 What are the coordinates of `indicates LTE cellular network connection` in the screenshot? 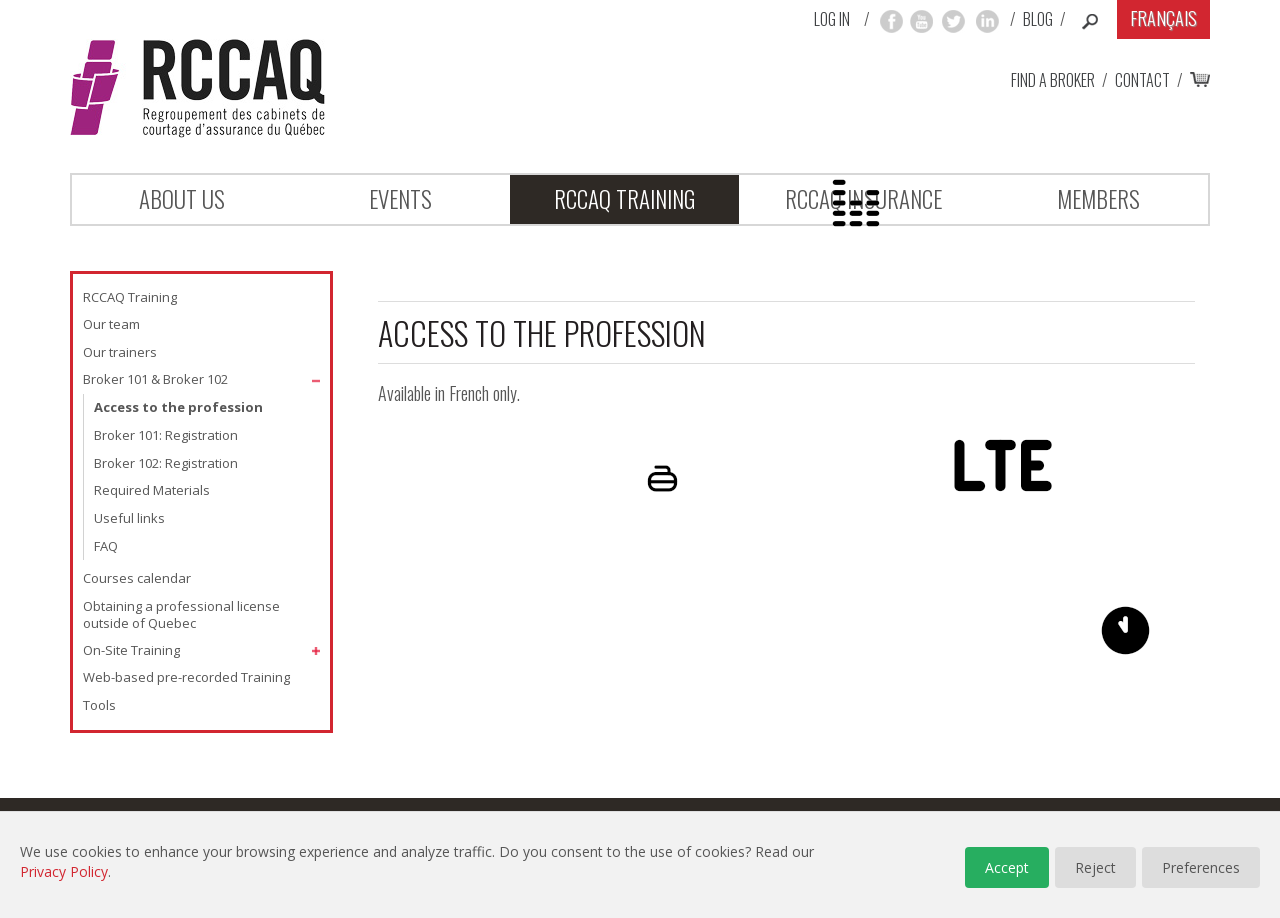 It's located at (1000, 465).